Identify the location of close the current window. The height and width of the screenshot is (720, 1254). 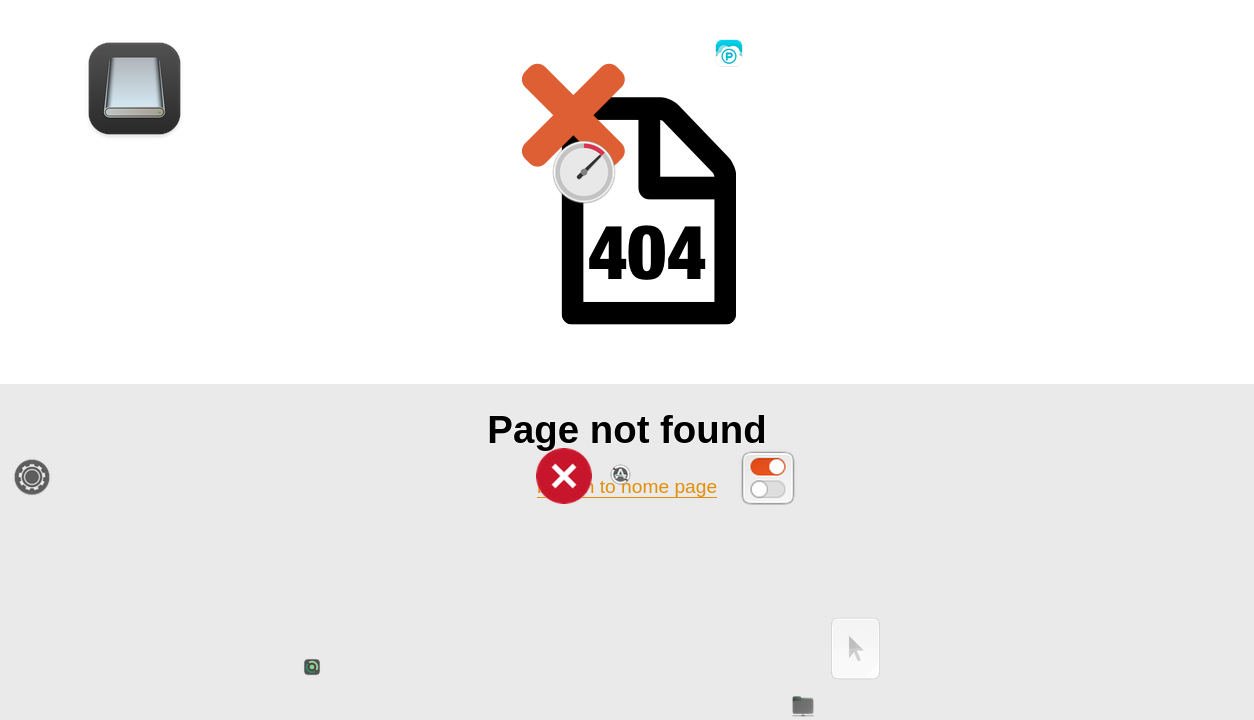
(564, 476).